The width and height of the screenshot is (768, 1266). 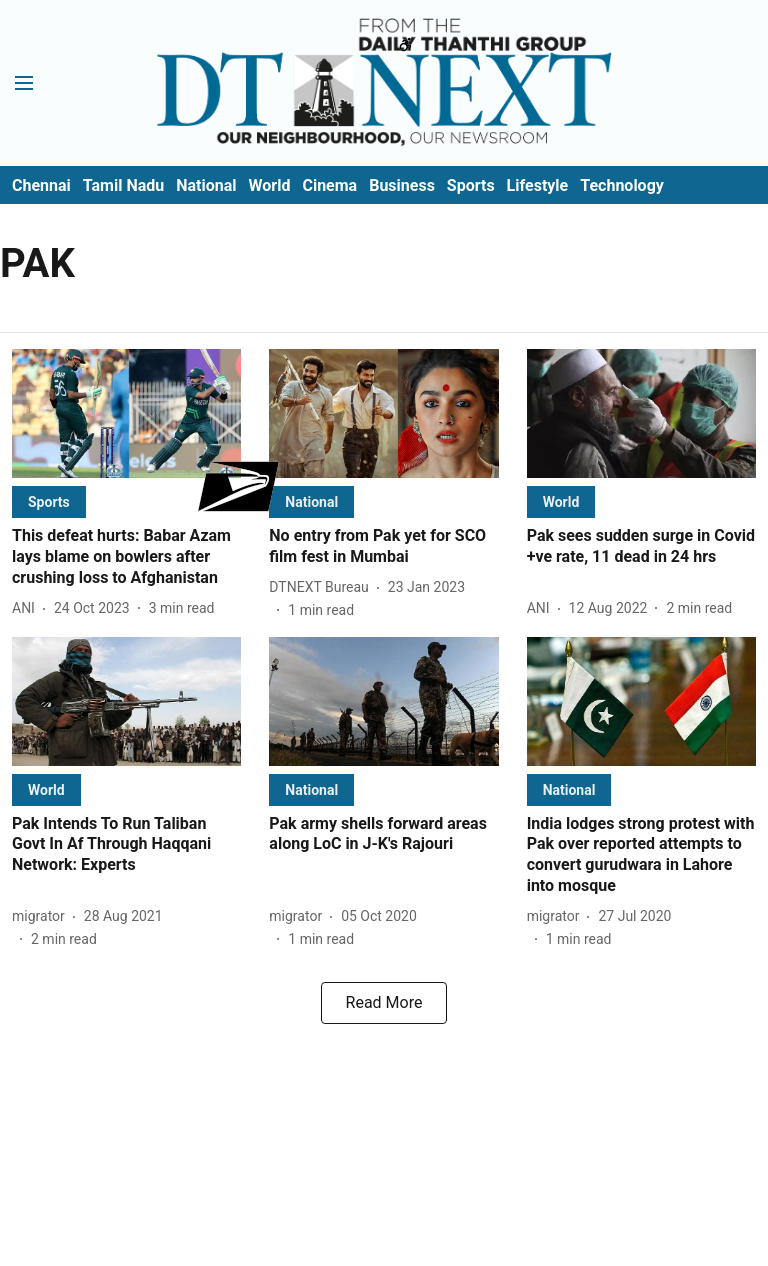 I want to click on united states postal service logo, so click(x=238, y=486).